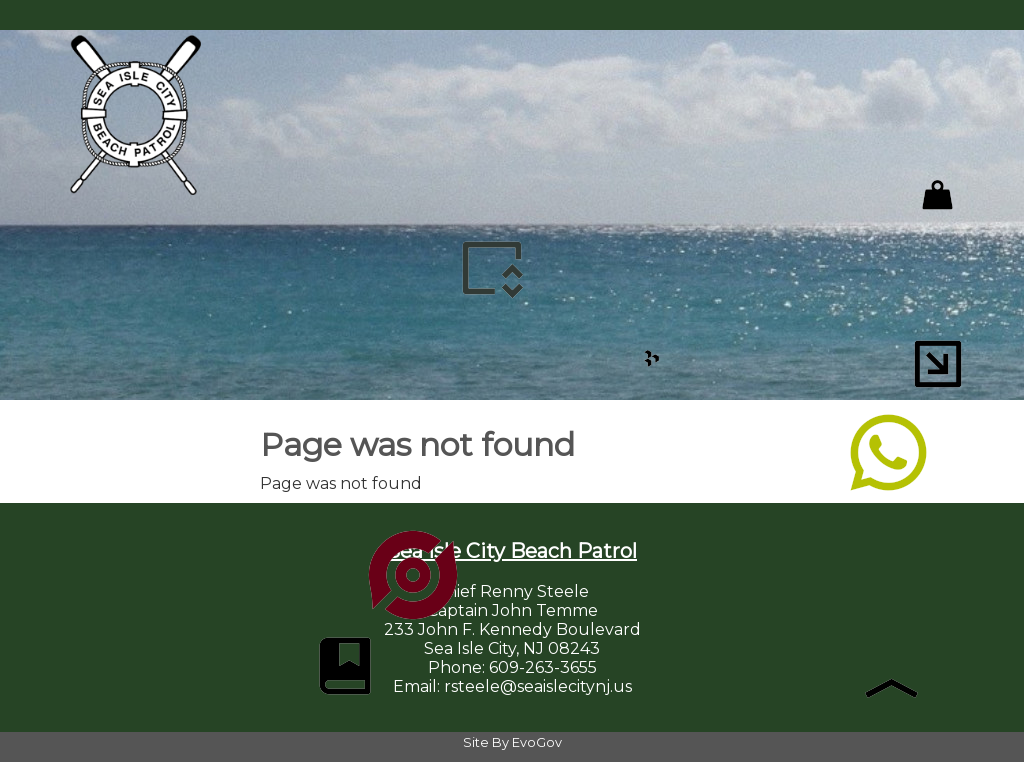  I want to click on view item weight or mass, so click(937, 195).